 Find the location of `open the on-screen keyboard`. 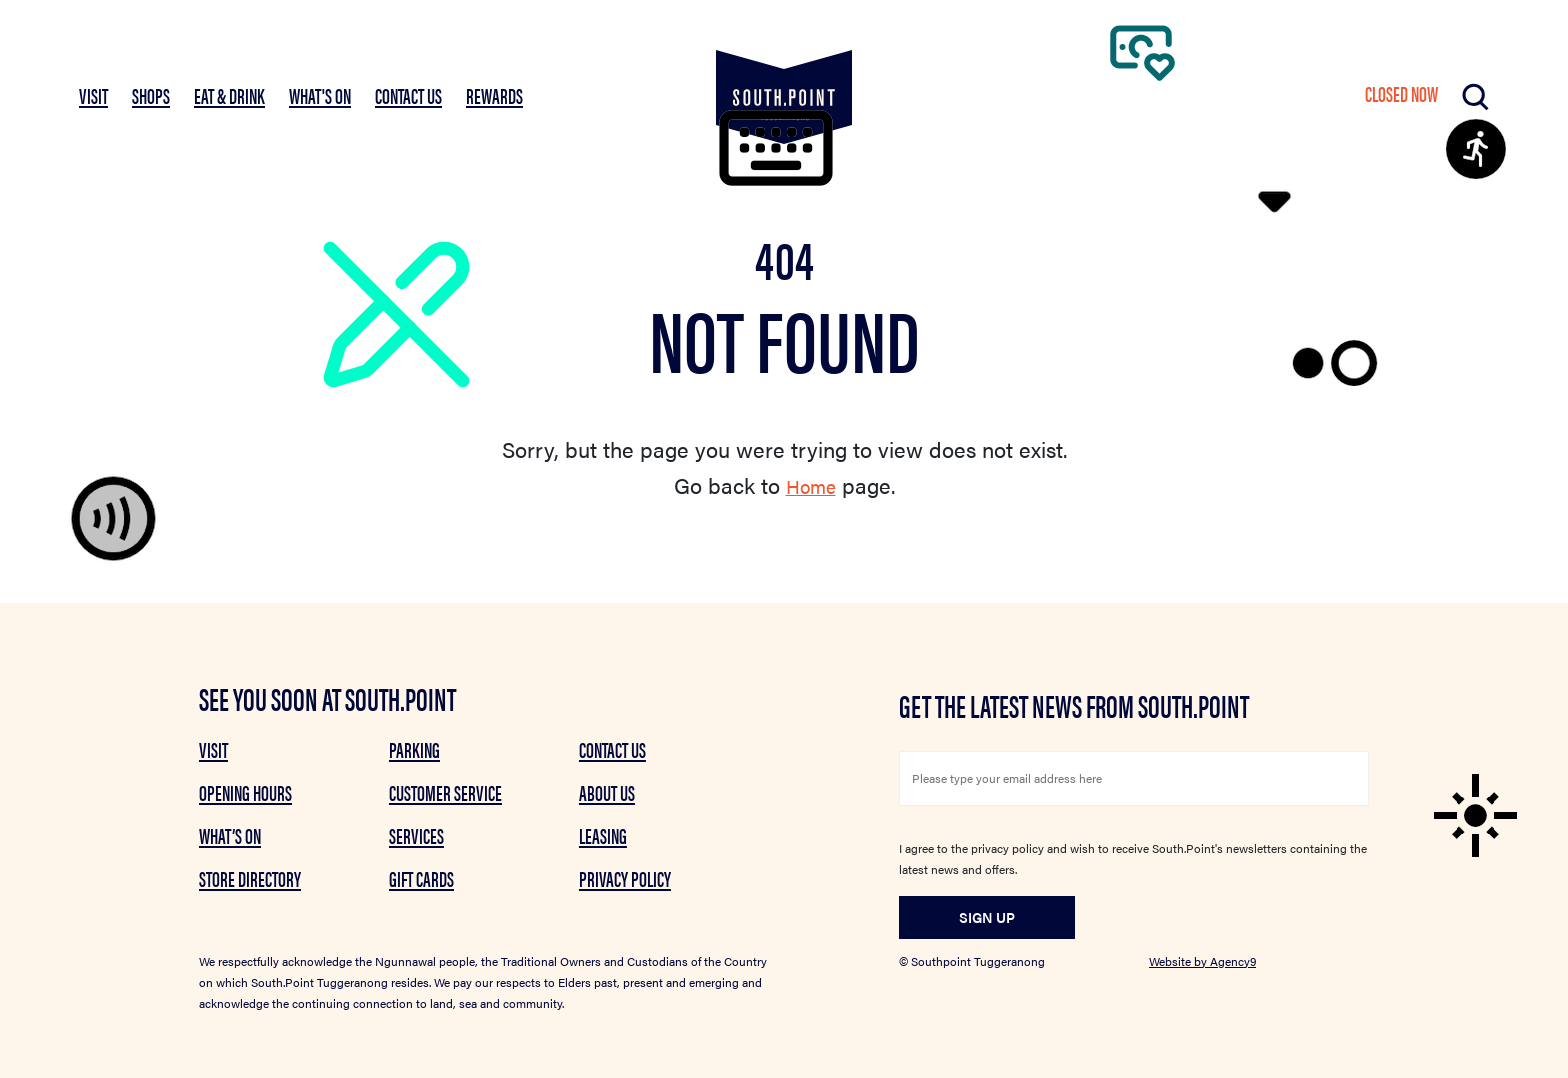

open the on-screen keyboard is located at coordinates (776, 148).